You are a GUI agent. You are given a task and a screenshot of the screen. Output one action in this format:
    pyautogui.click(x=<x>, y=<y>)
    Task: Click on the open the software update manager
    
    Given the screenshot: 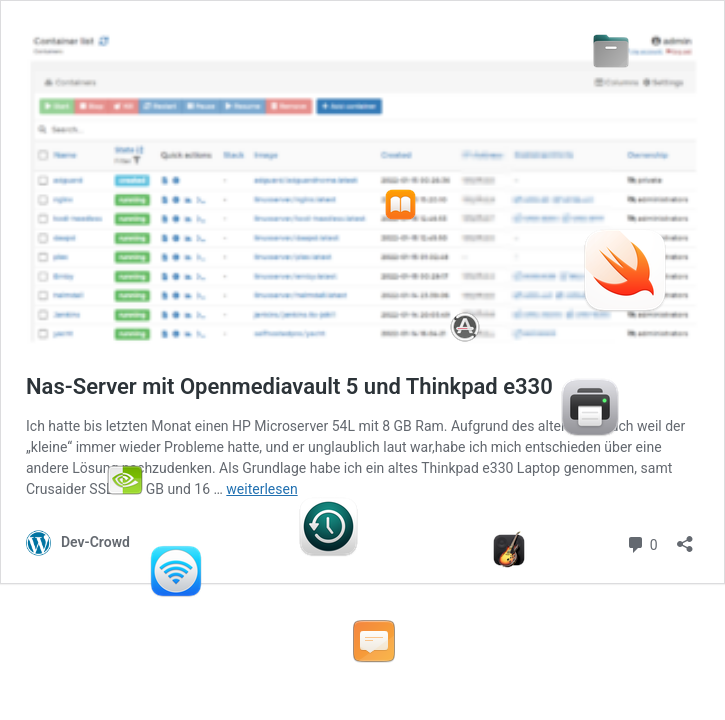 What is the action you would take?
    pyautogui.click(x=465, y=327)
    